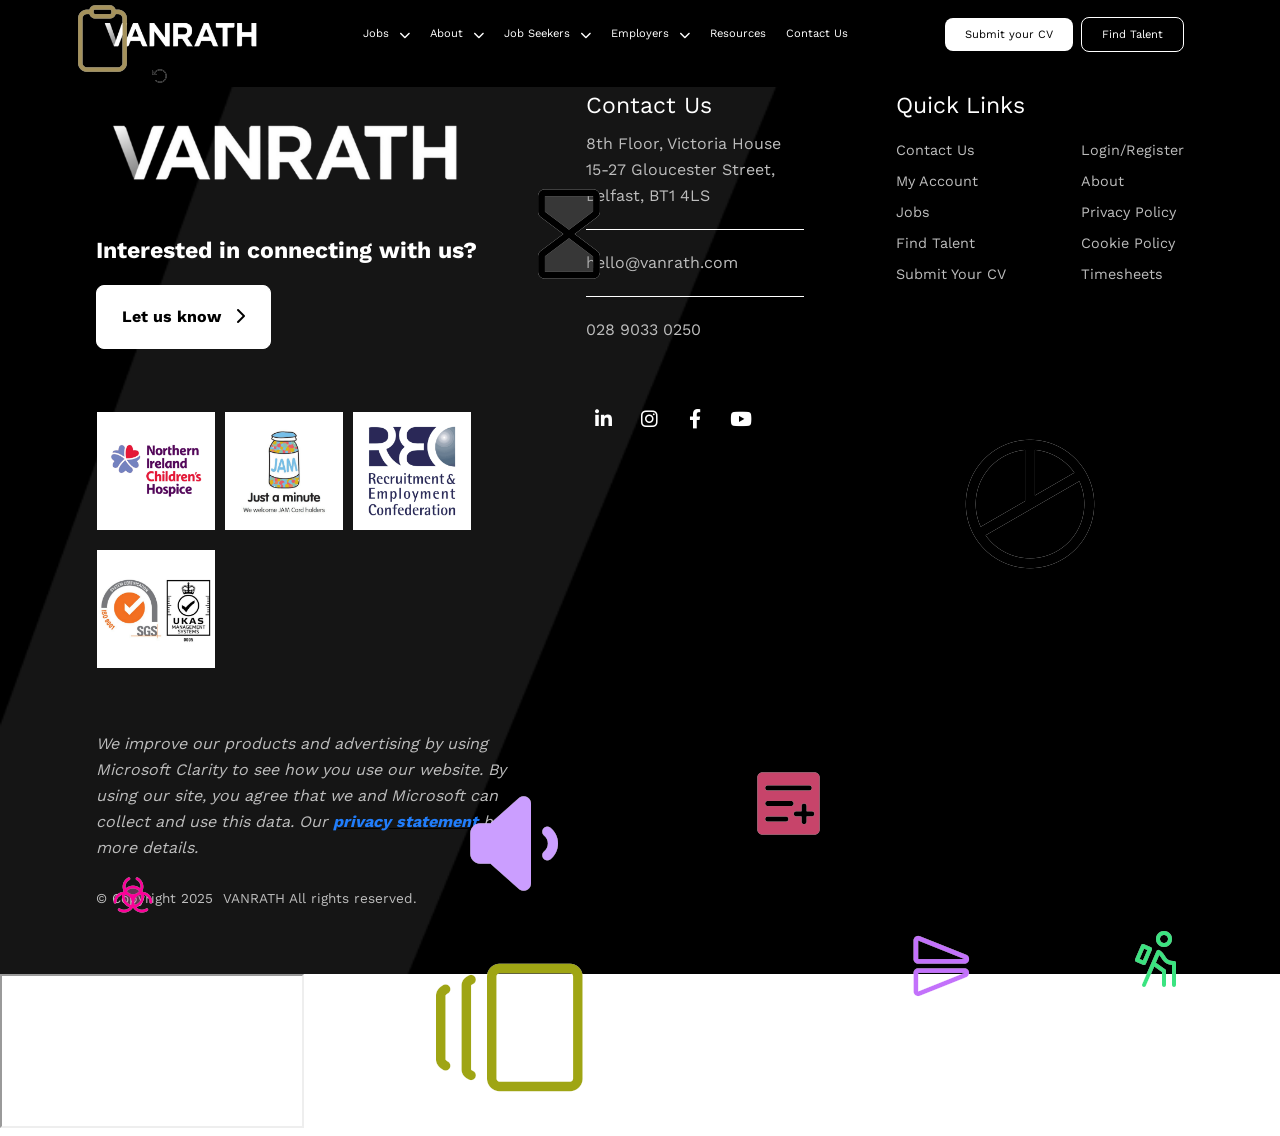 Image resolution: width=1280 pixels, height=1136 pixels. I want to click on view version history, so click(512, 1027).